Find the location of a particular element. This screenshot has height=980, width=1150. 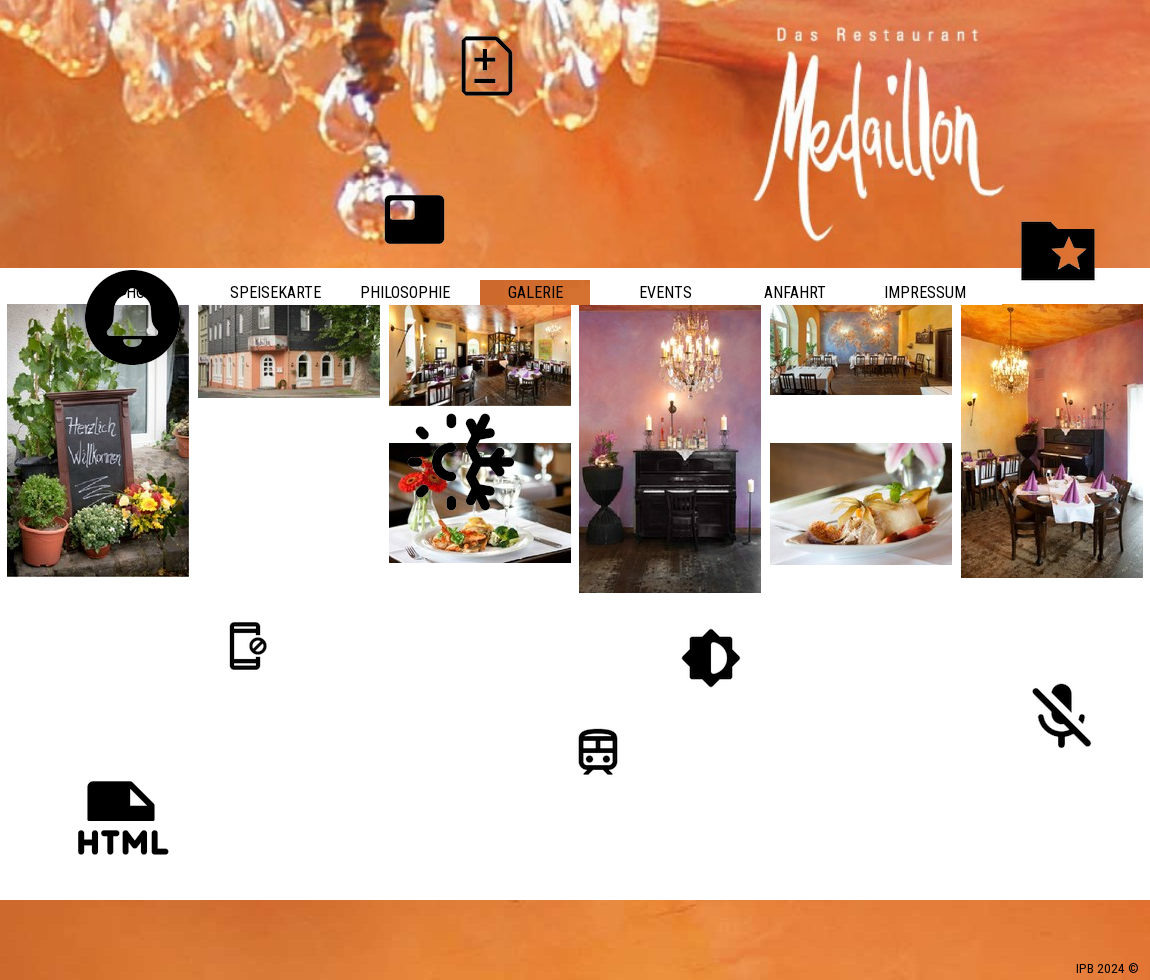

block or restrict an app is located at coordinates (245, 646).